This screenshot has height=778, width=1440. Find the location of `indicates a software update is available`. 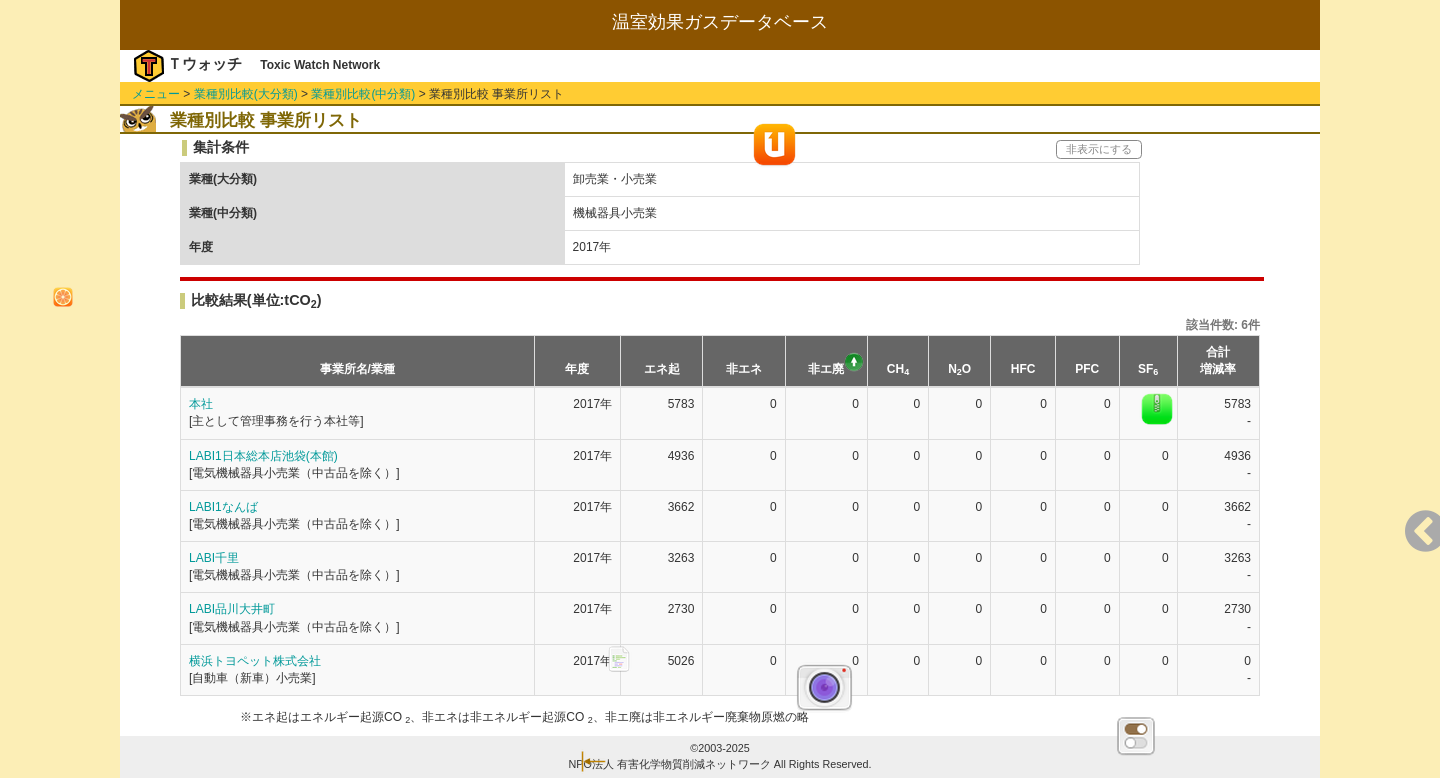

indicates a software update is available is located at coordinates (854, 362).